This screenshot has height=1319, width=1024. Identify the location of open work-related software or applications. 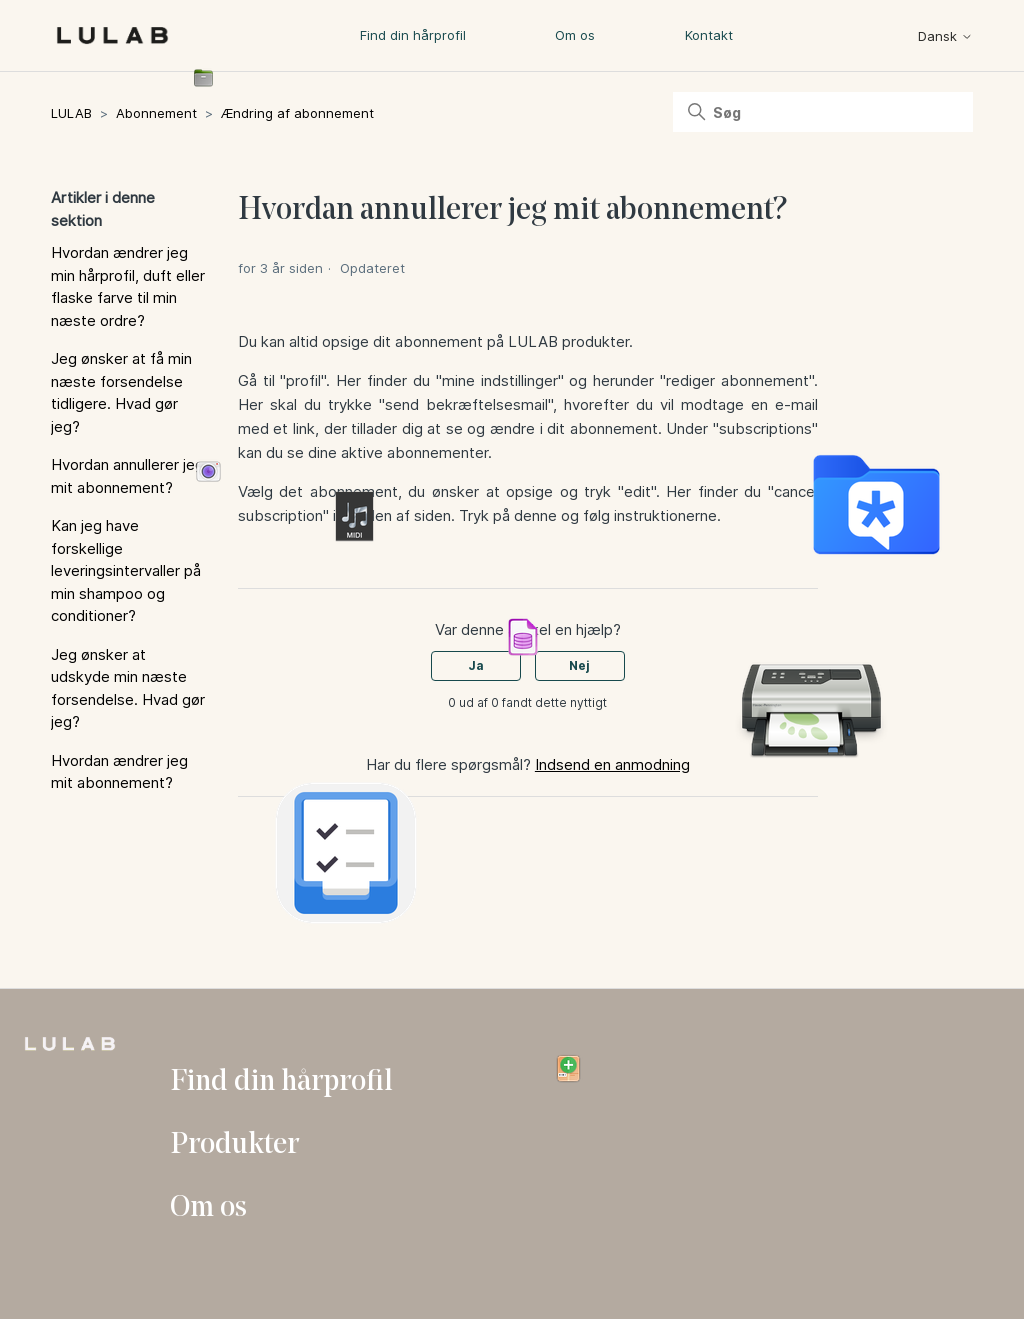
(346, 853).